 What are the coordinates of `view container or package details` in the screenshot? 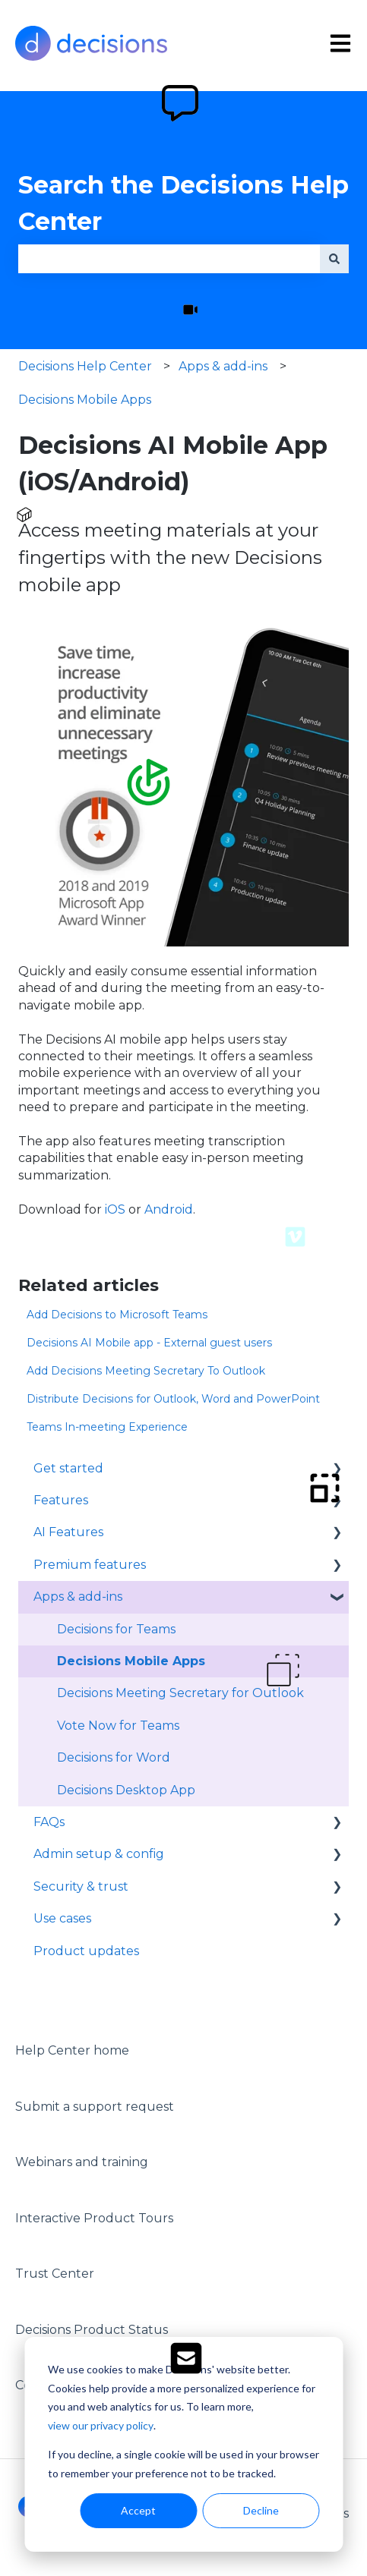 It's located at (24, 515).